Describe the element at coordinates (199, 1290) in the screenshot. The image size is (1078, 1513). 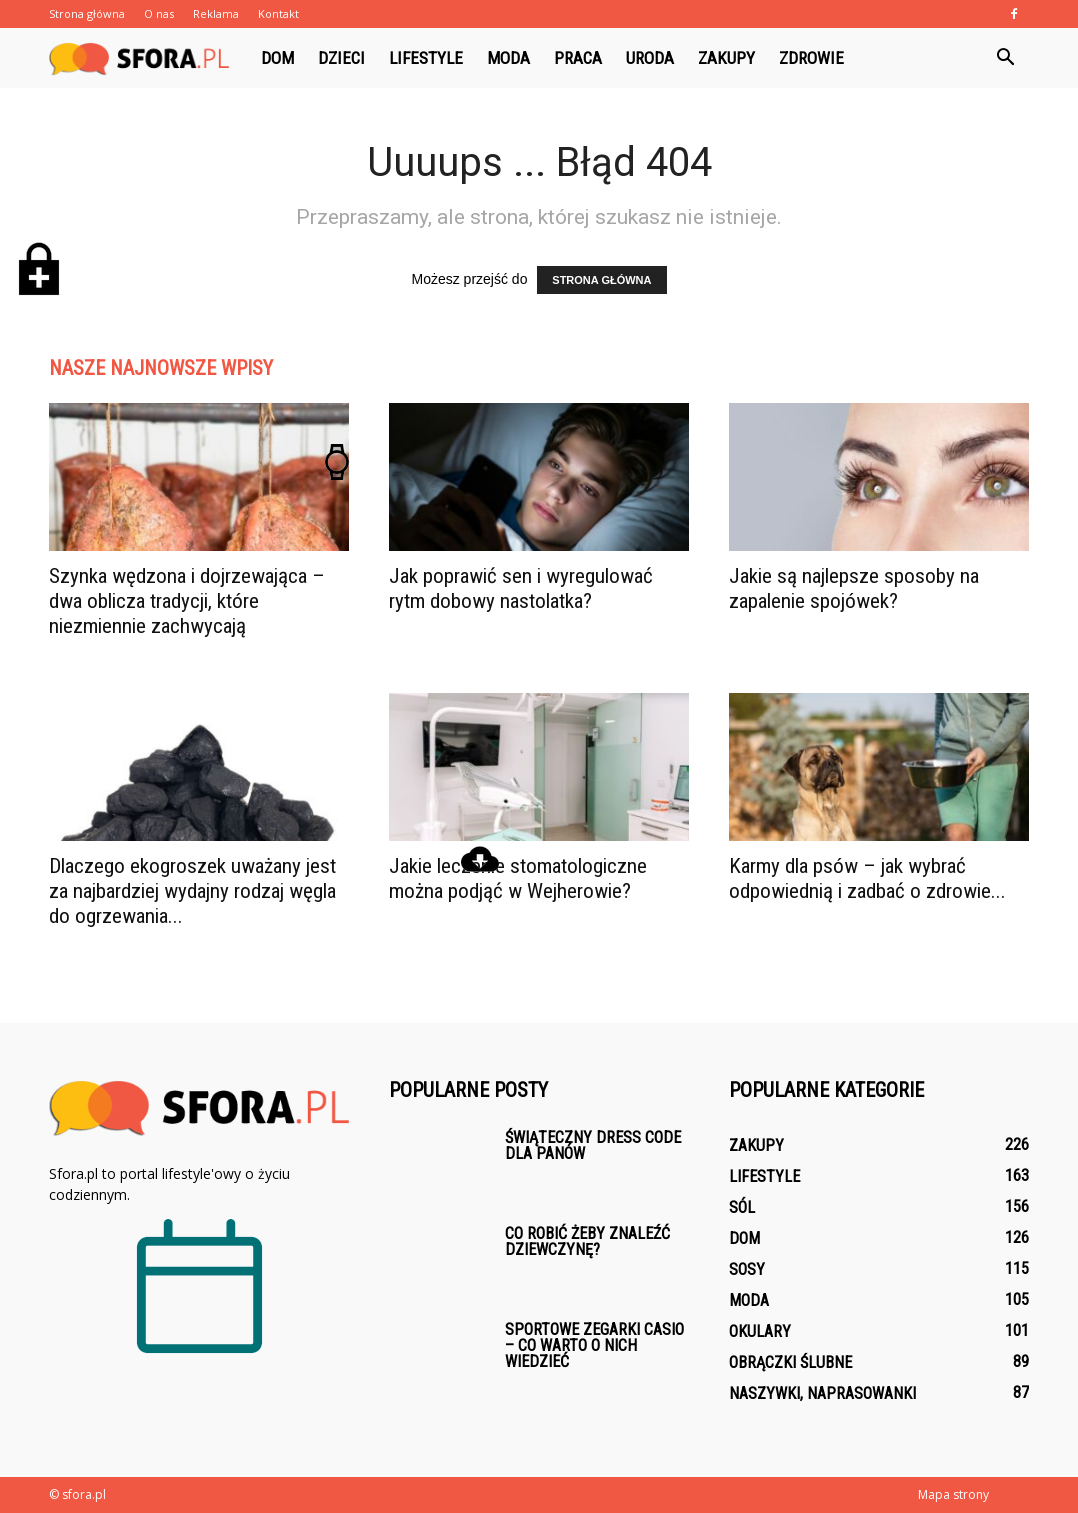
I see `view calendar or scheduled events` at that location.